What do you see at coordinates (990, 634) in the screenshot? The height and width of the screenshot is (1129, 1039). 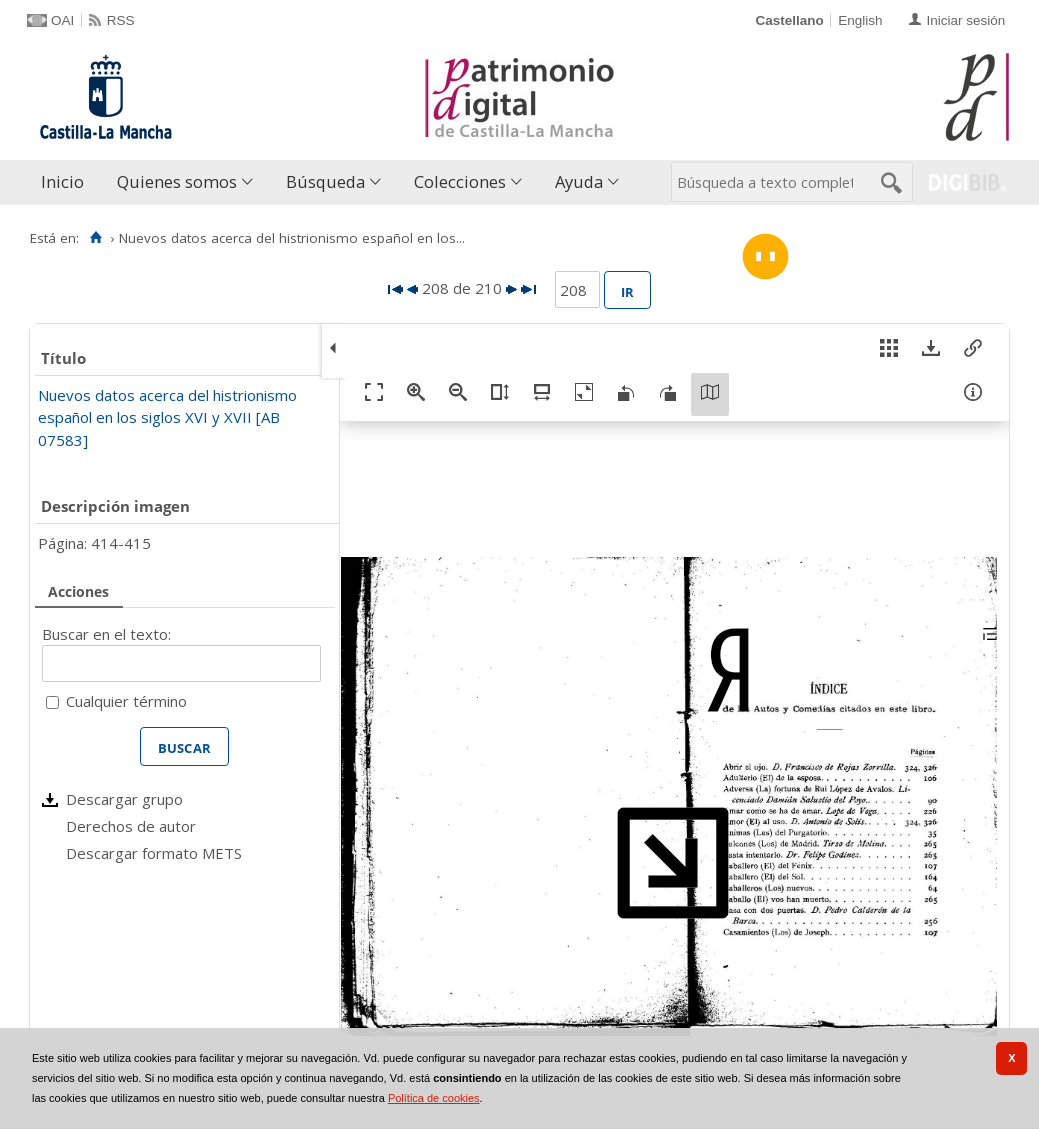 I see `insert a block quote` at bounding box center [990, 634].